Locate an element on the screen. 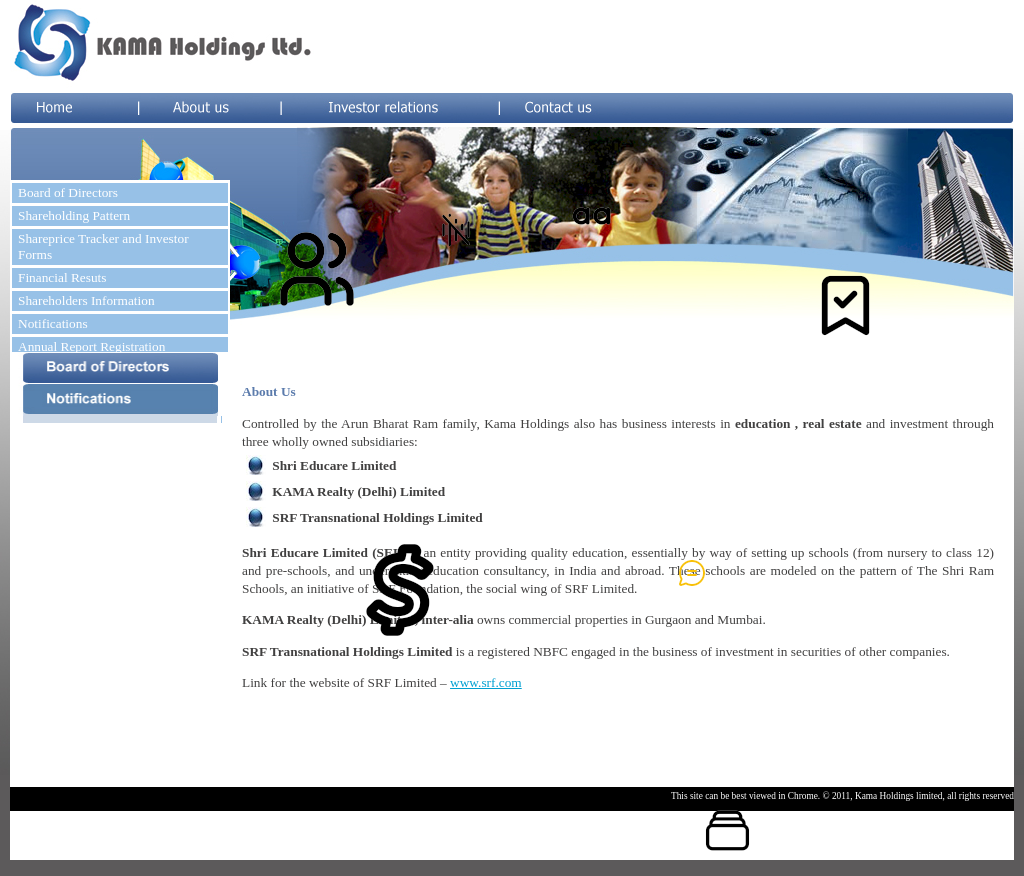 This screenshot has height=876, width=1024. open chat or messaging is located at coordinates (692, 573).